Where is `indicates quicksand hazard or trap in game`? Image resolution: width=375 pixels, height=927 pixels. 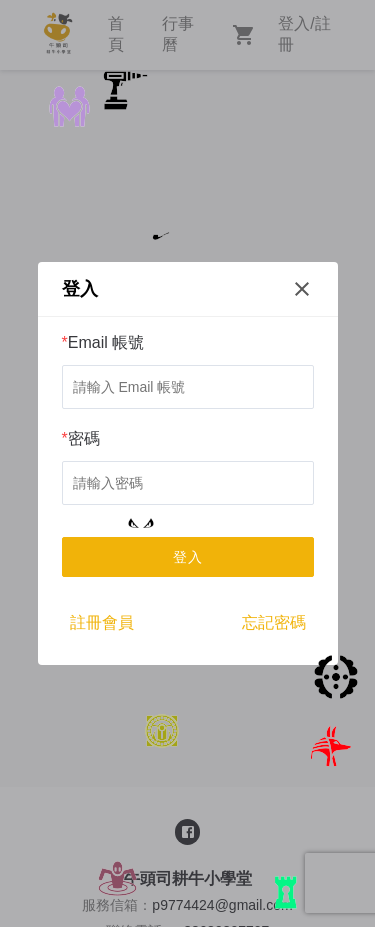
indicates quicksand hazard or trap in game is located at coordinates (117, 878).